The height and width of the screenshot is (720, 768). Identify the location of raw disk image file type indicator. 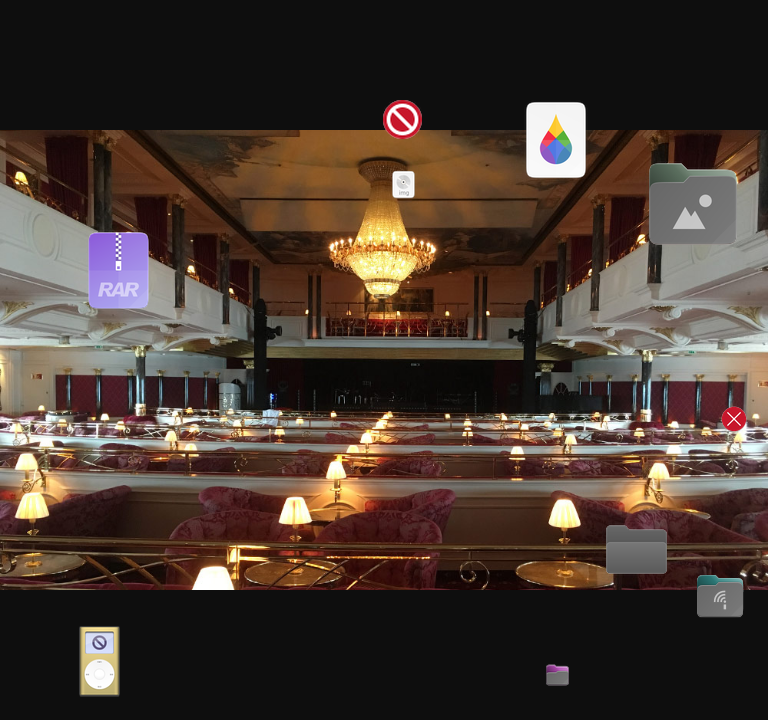
(403, 184).